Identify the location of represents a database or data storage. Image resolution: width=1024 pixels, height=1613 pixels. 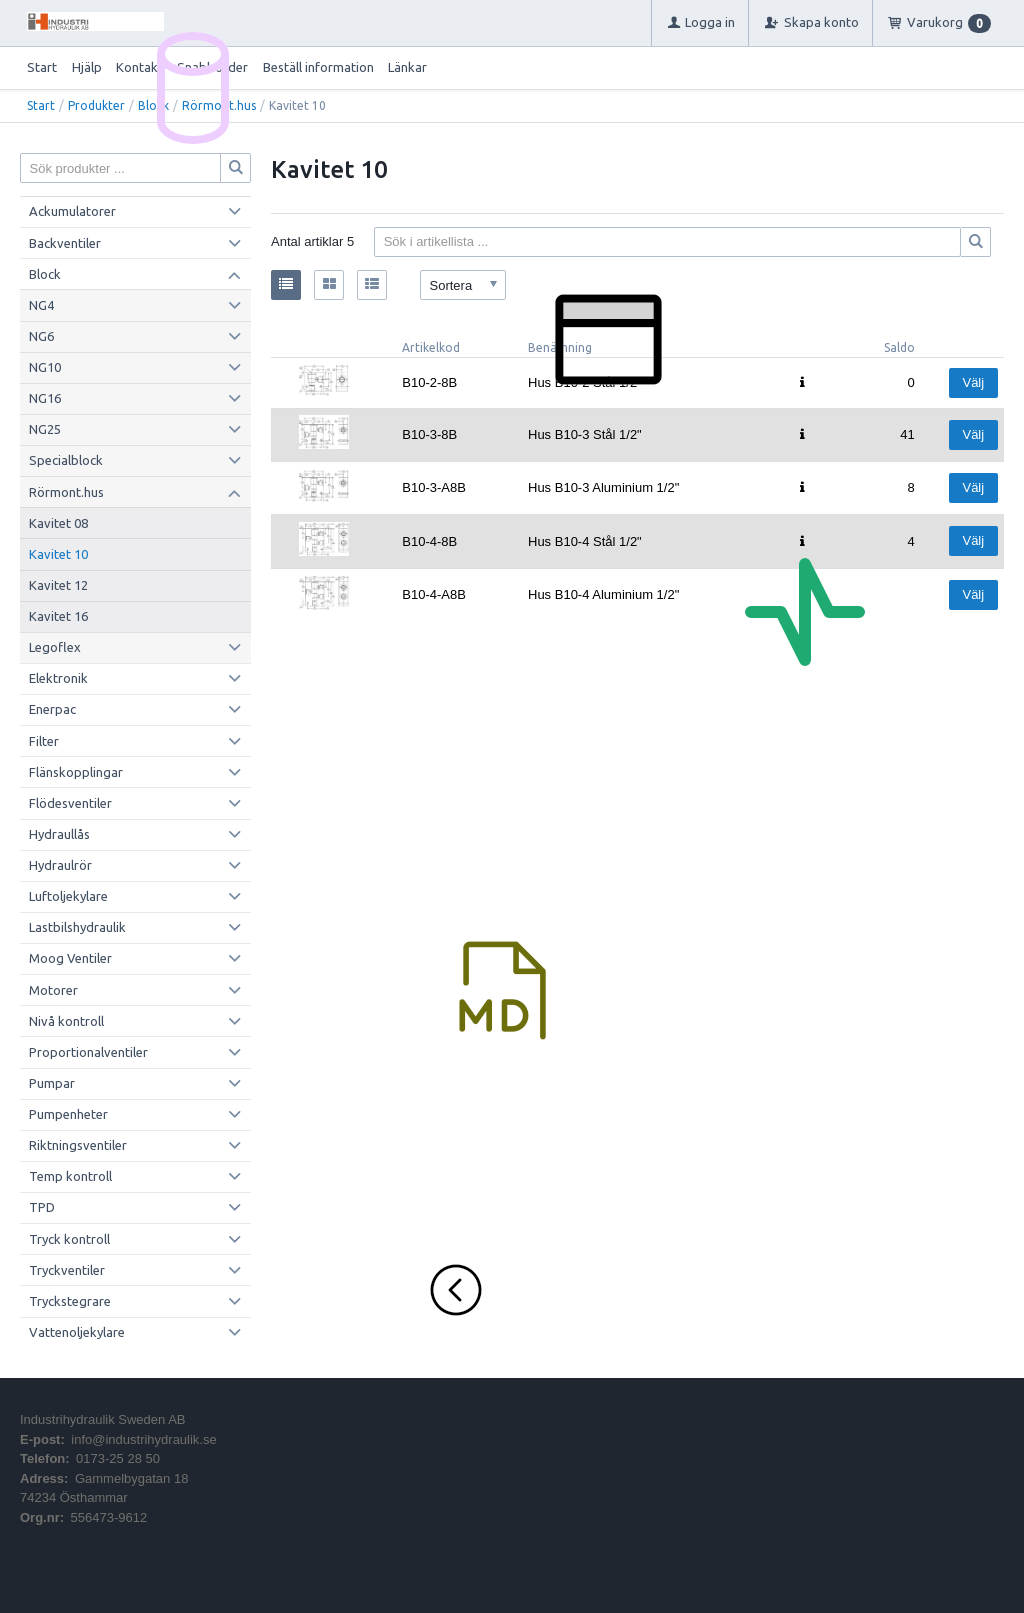
(193, 88).